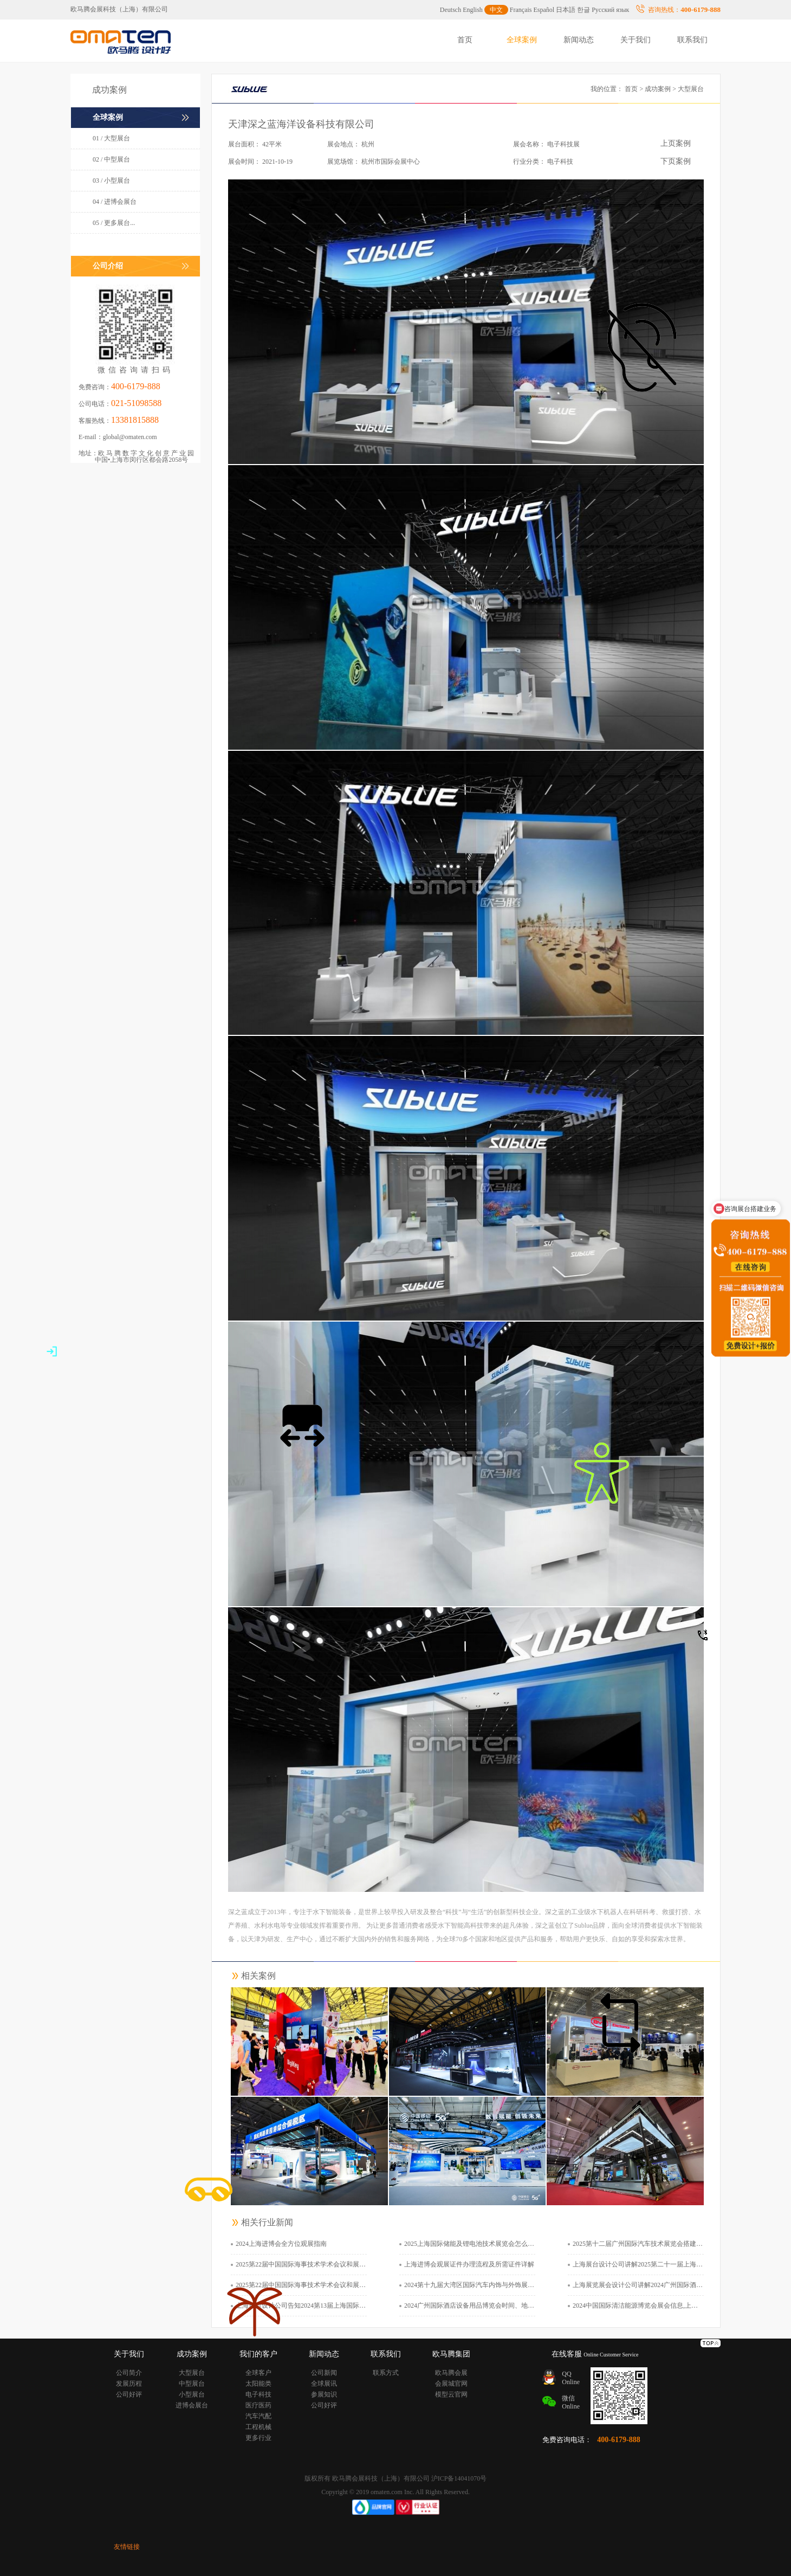 The width and height of the screenshot is (791, 2576). I want to click on sign in to your account, so click(53, 1351).